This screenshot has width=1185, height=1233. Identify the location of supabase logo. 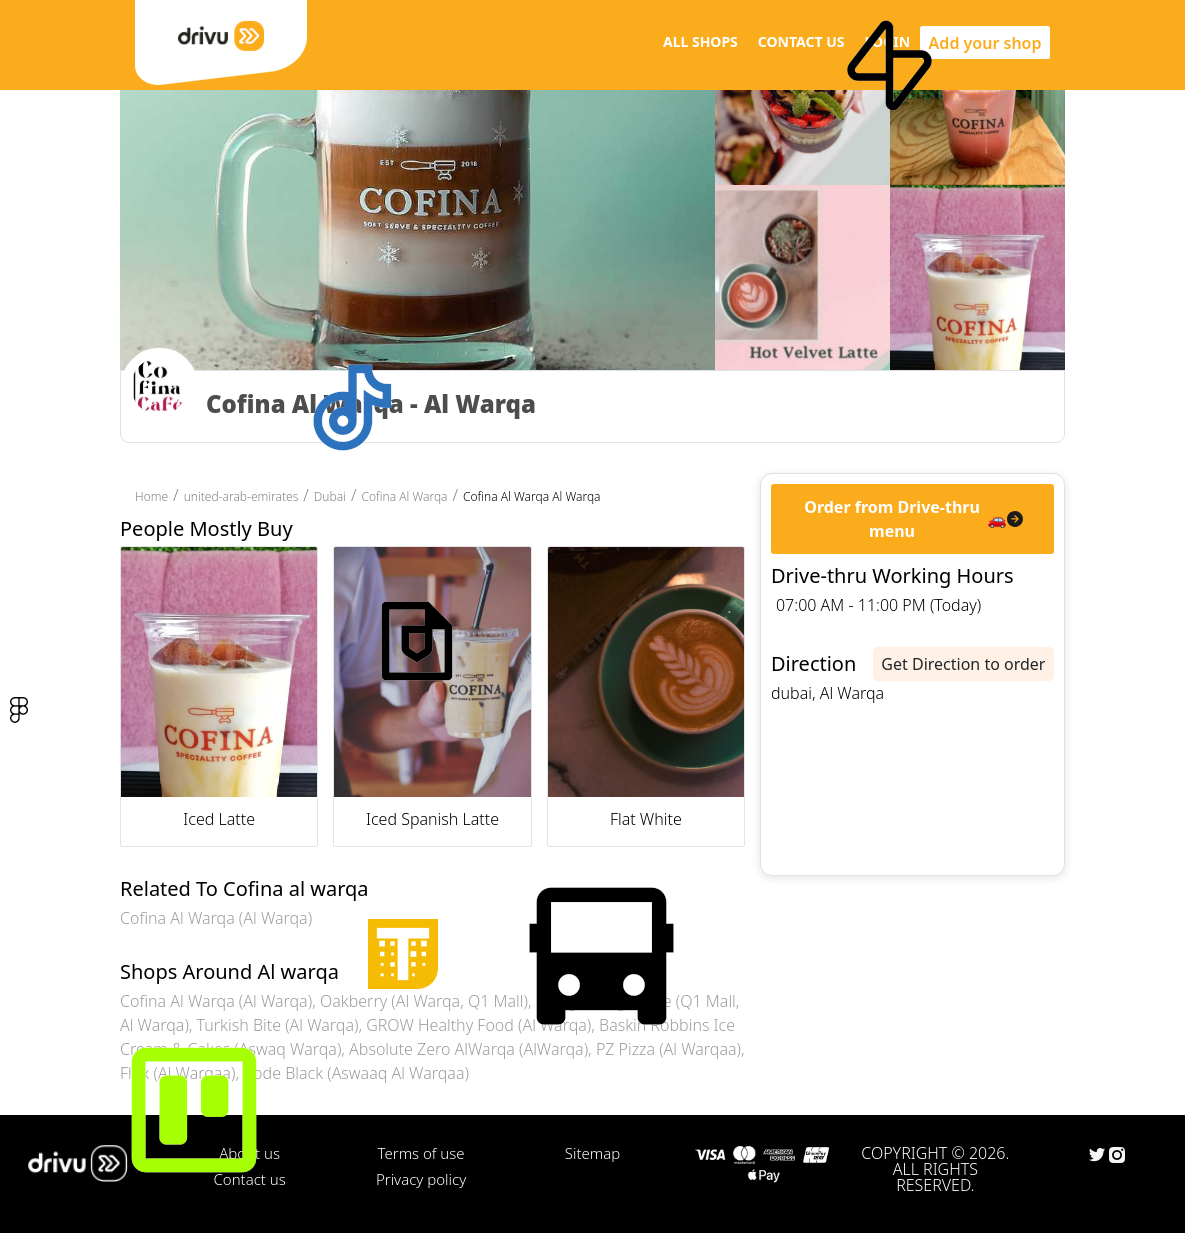
(889, 65).